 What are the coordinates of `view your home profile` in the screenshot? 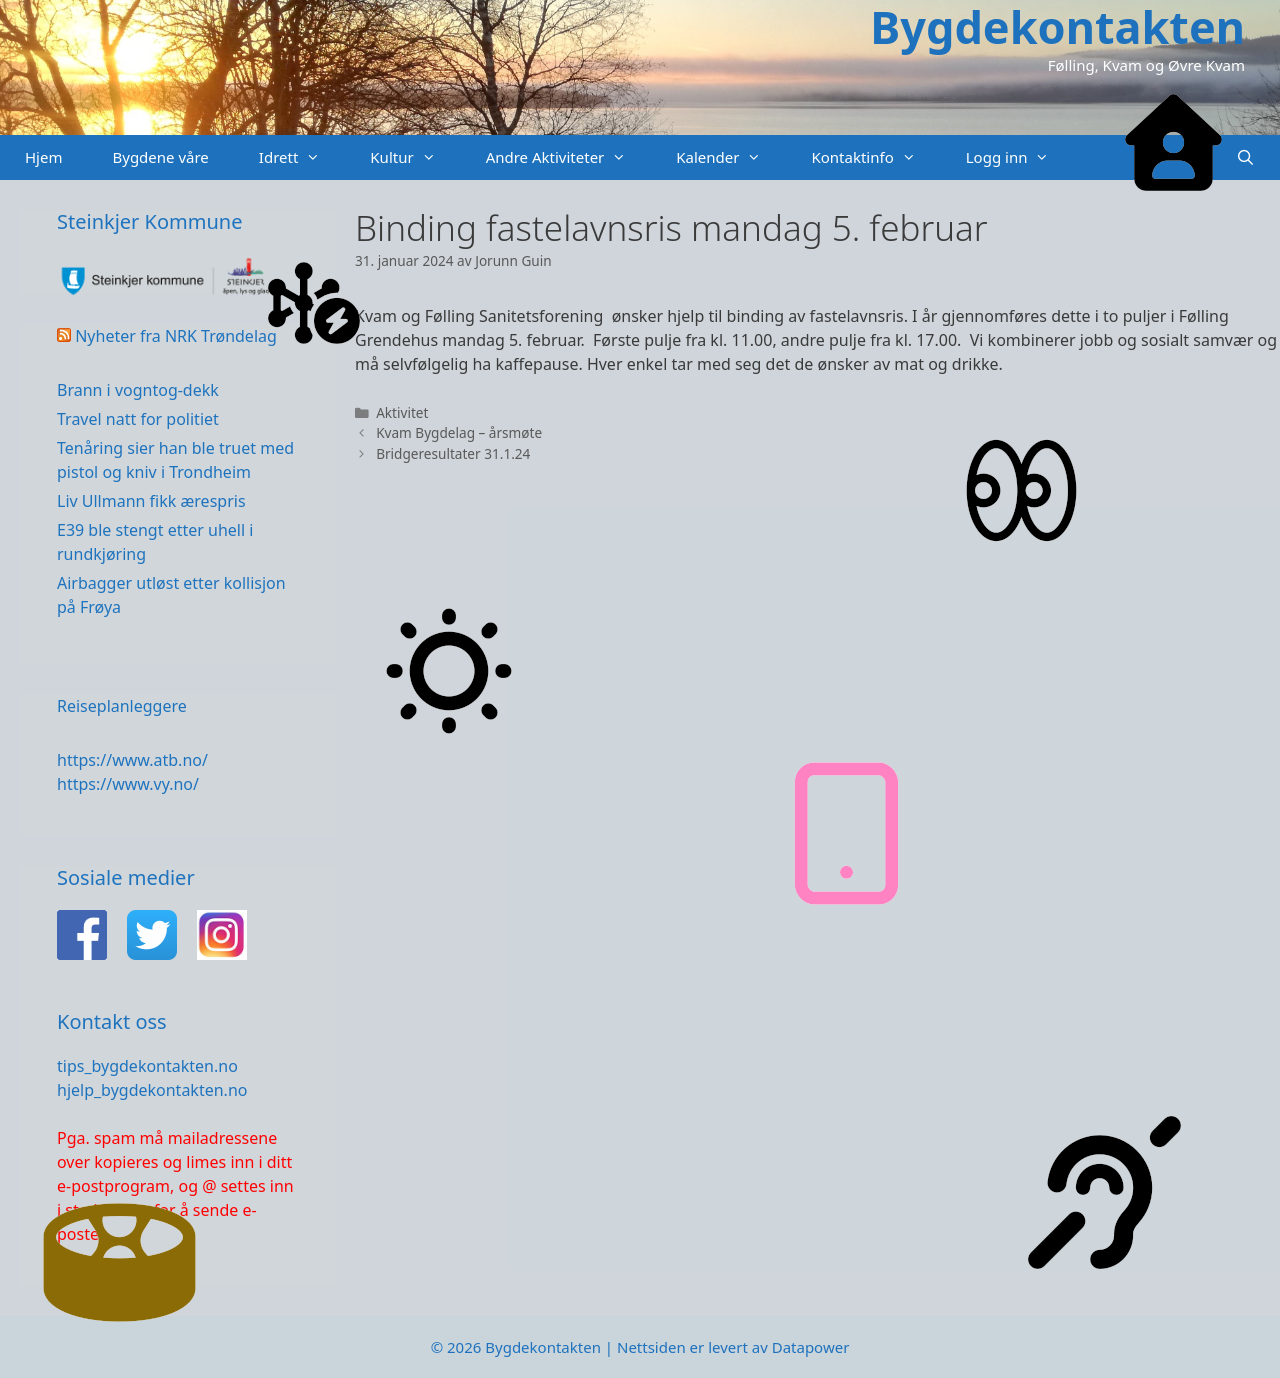 It's located at (1173, 142).